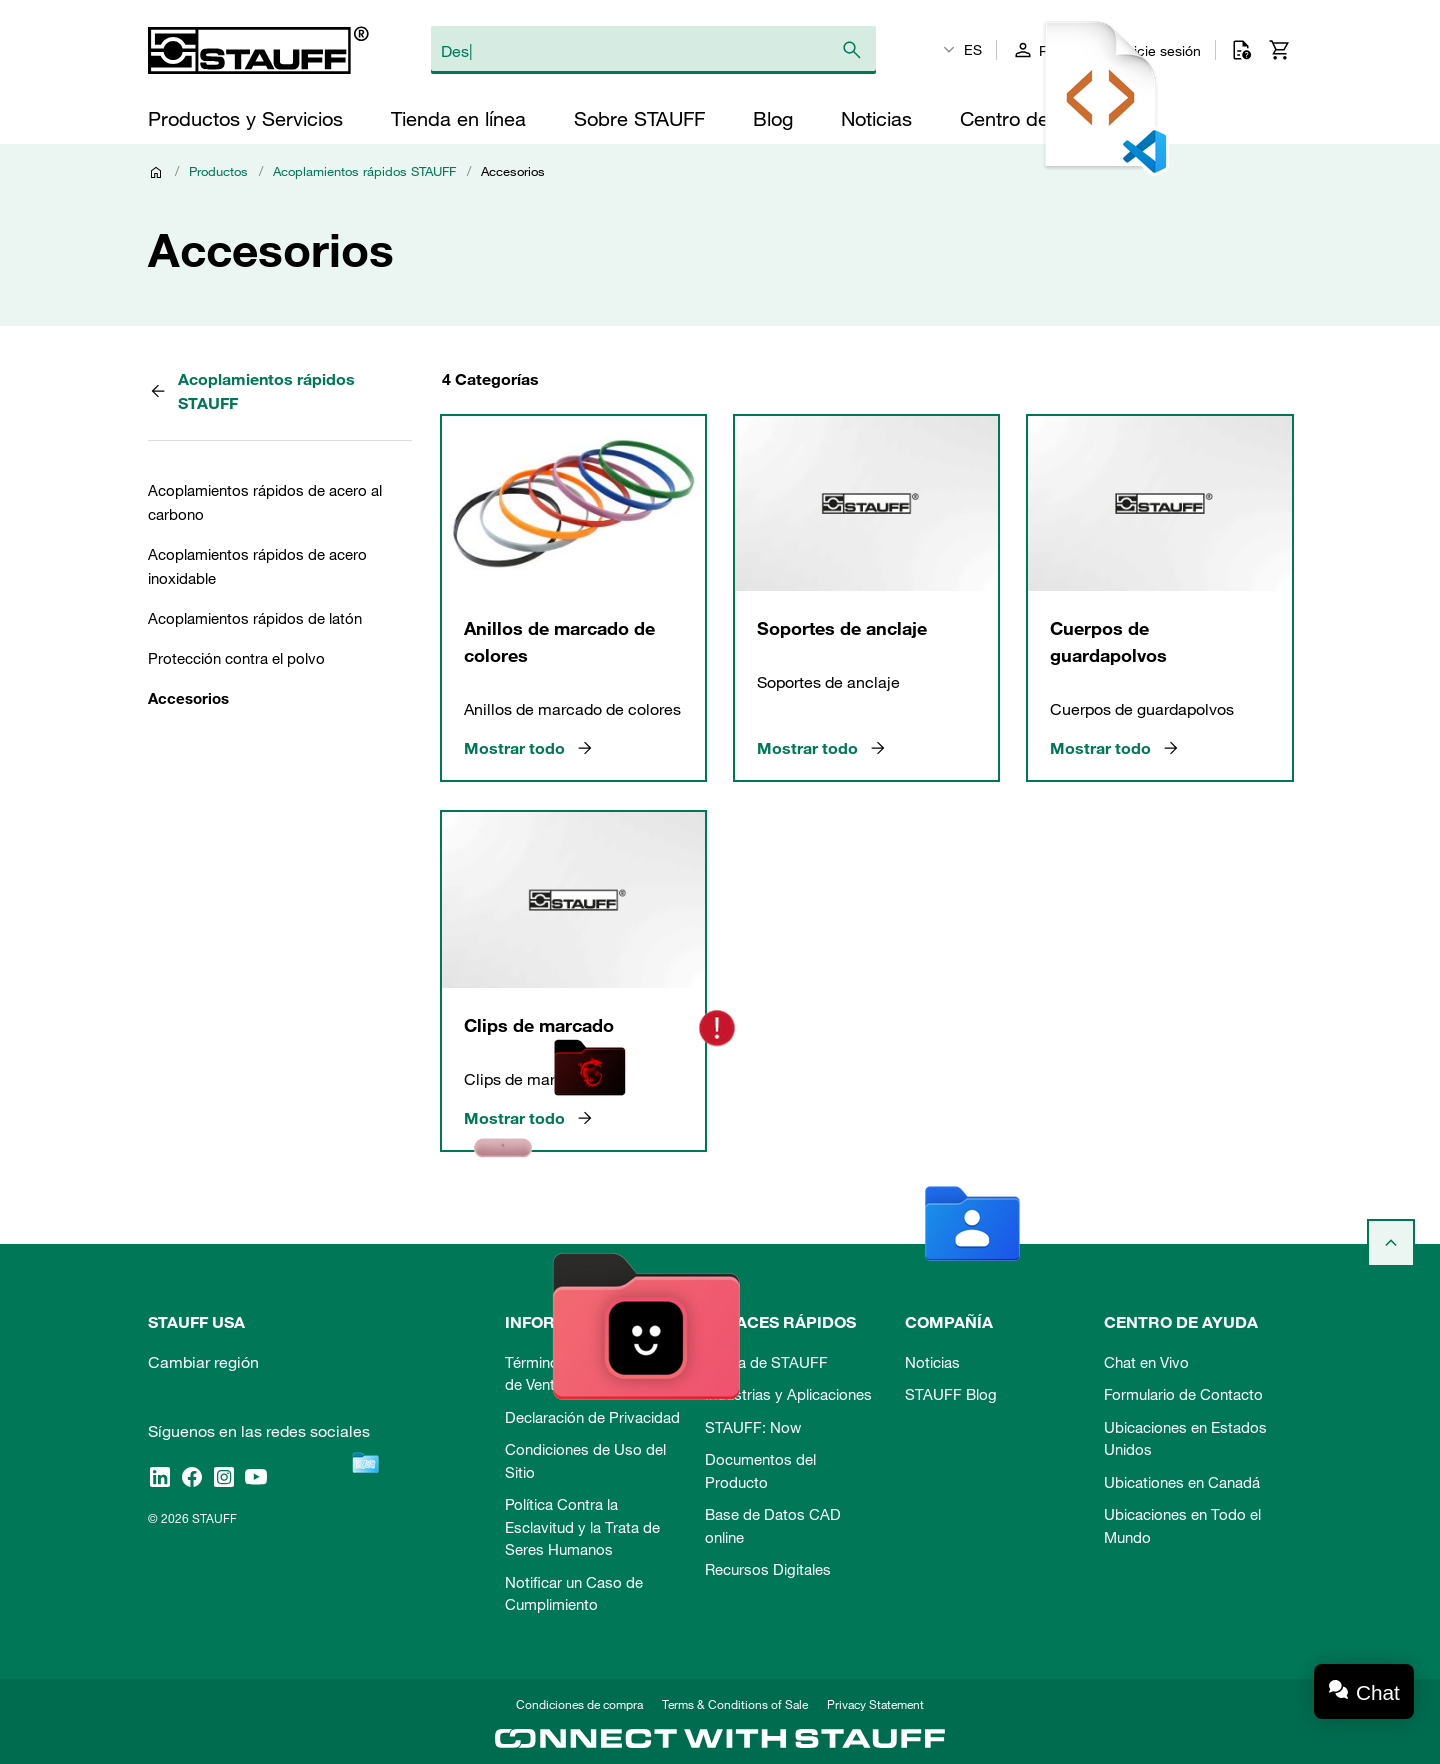  I want to click on indicates important or critical status, so click(717, 1028).